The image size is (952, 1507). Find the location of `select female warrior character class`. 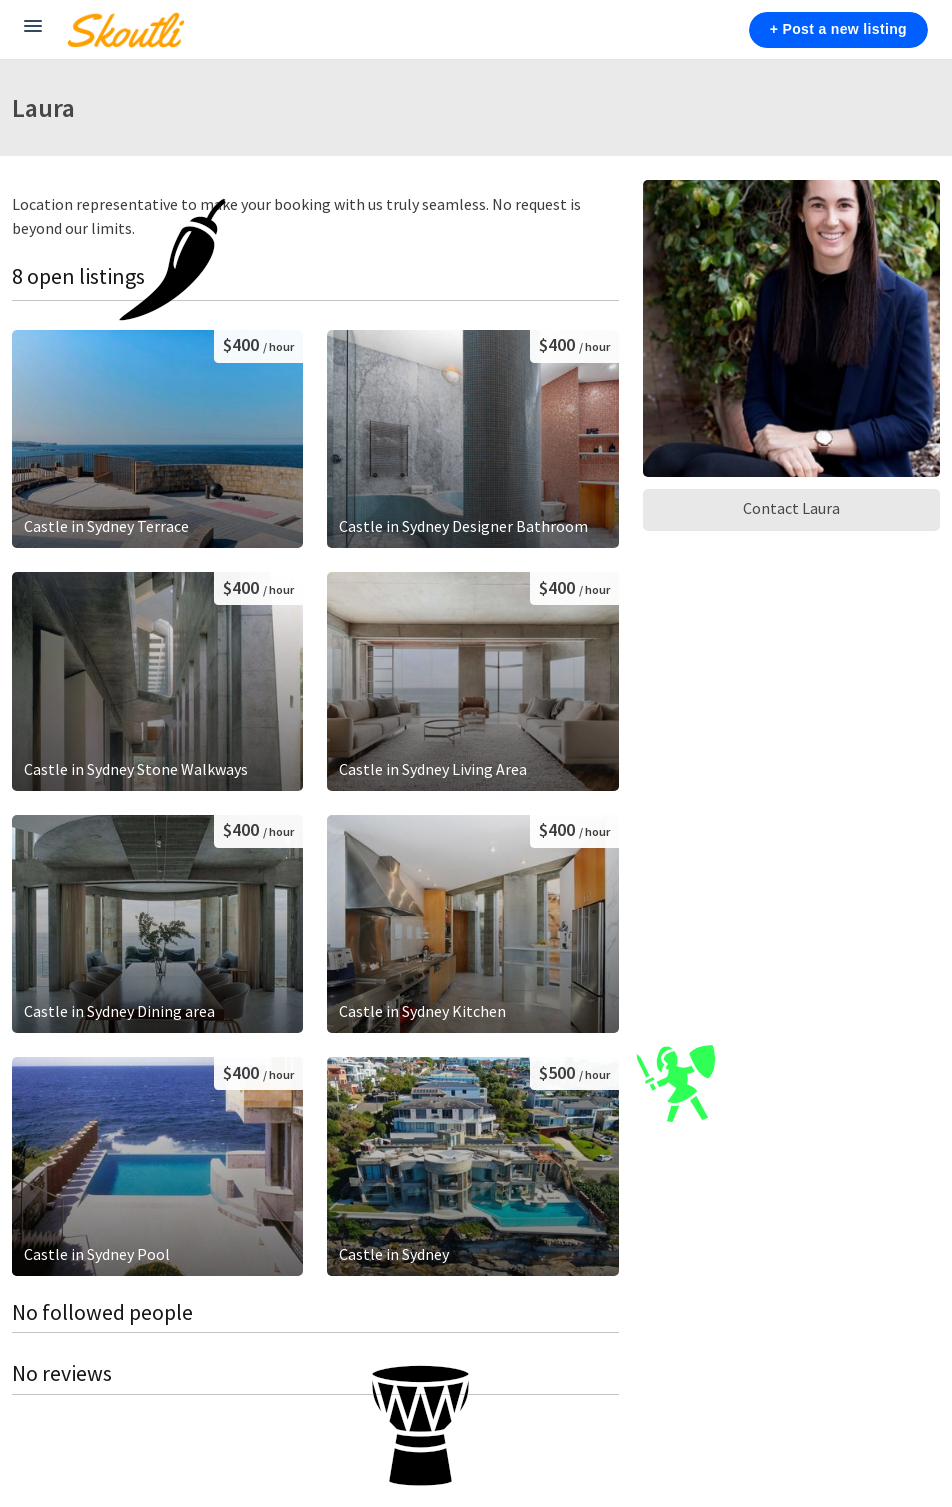

select female warrior character class is located at coordinates (677, 1082).